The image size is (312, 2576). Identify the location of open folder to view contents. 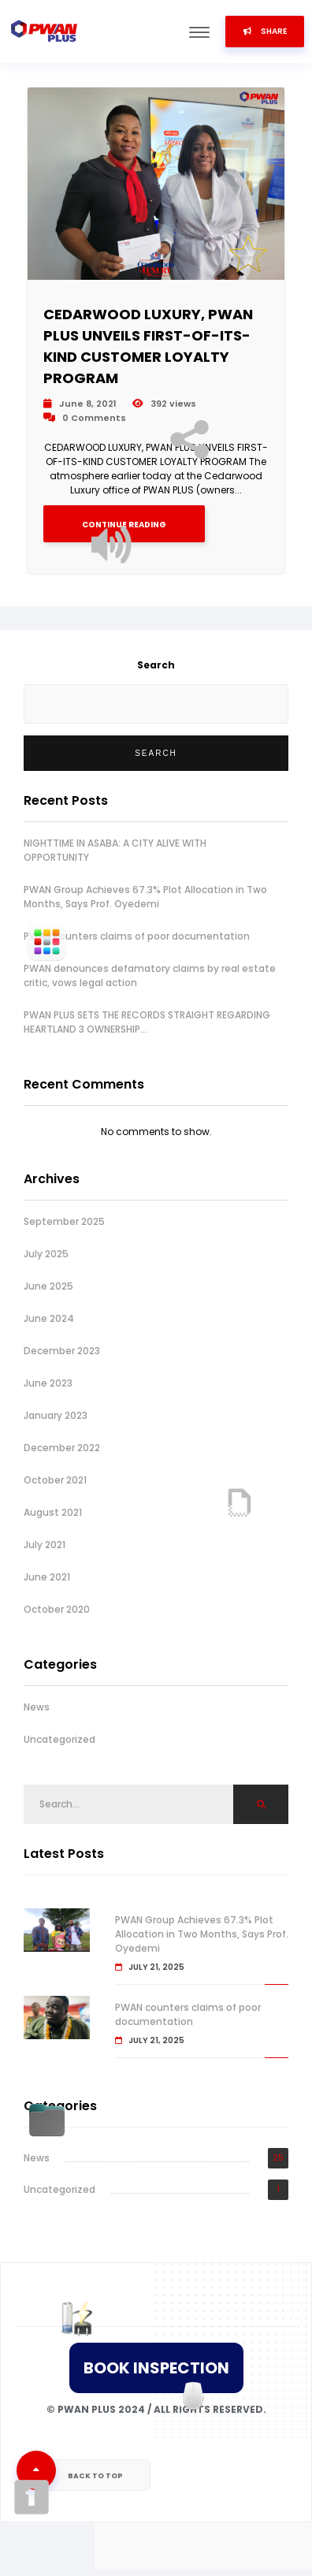
(46, 2120).